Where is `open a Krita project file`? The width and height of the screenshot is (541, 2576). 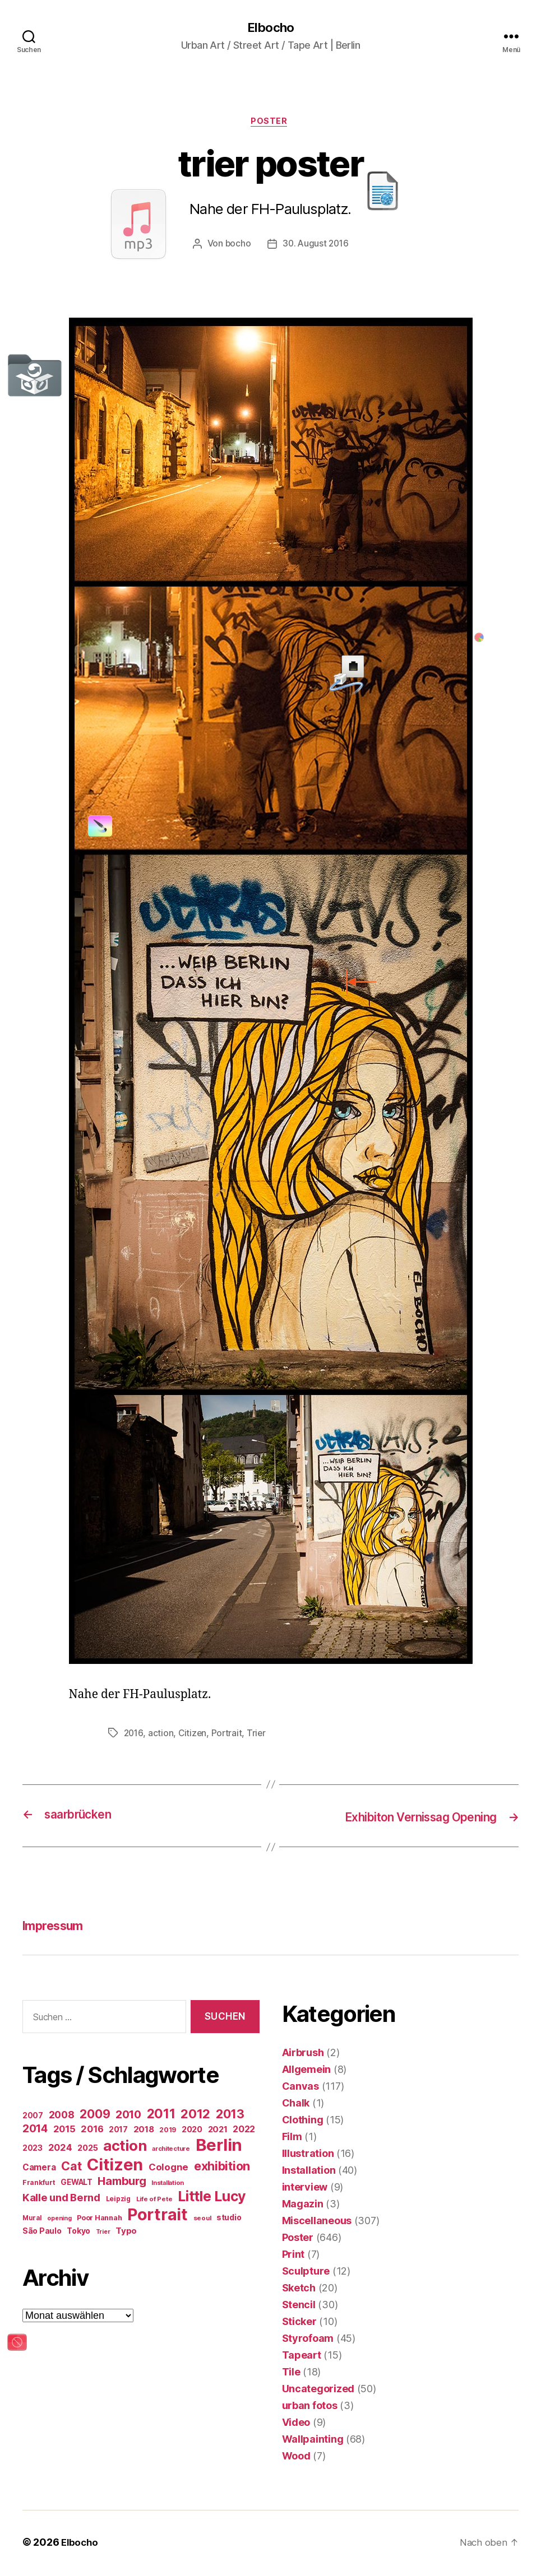 open a Krita project file is located at coordinates (100, 825).